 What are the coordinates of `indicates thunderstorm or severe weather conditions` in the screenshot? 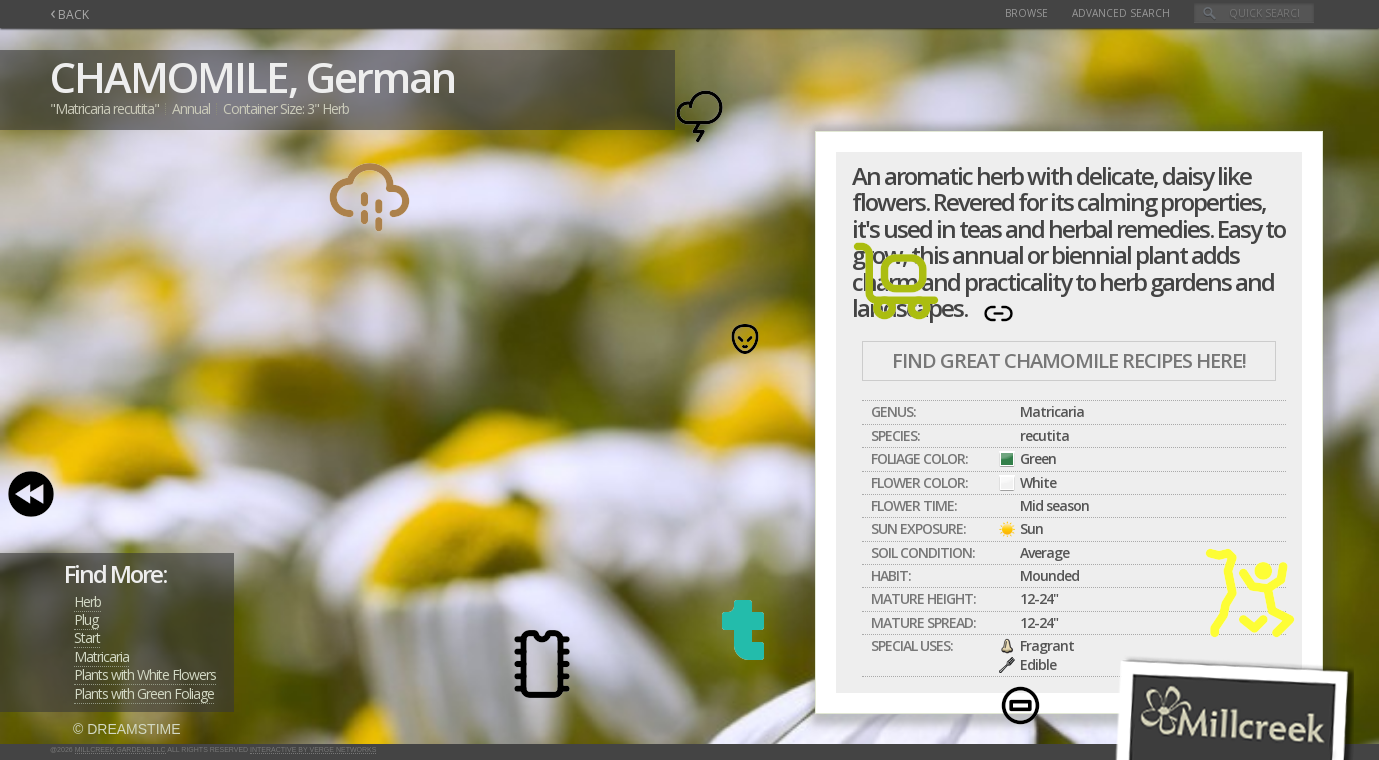 It's located at (699, 115).